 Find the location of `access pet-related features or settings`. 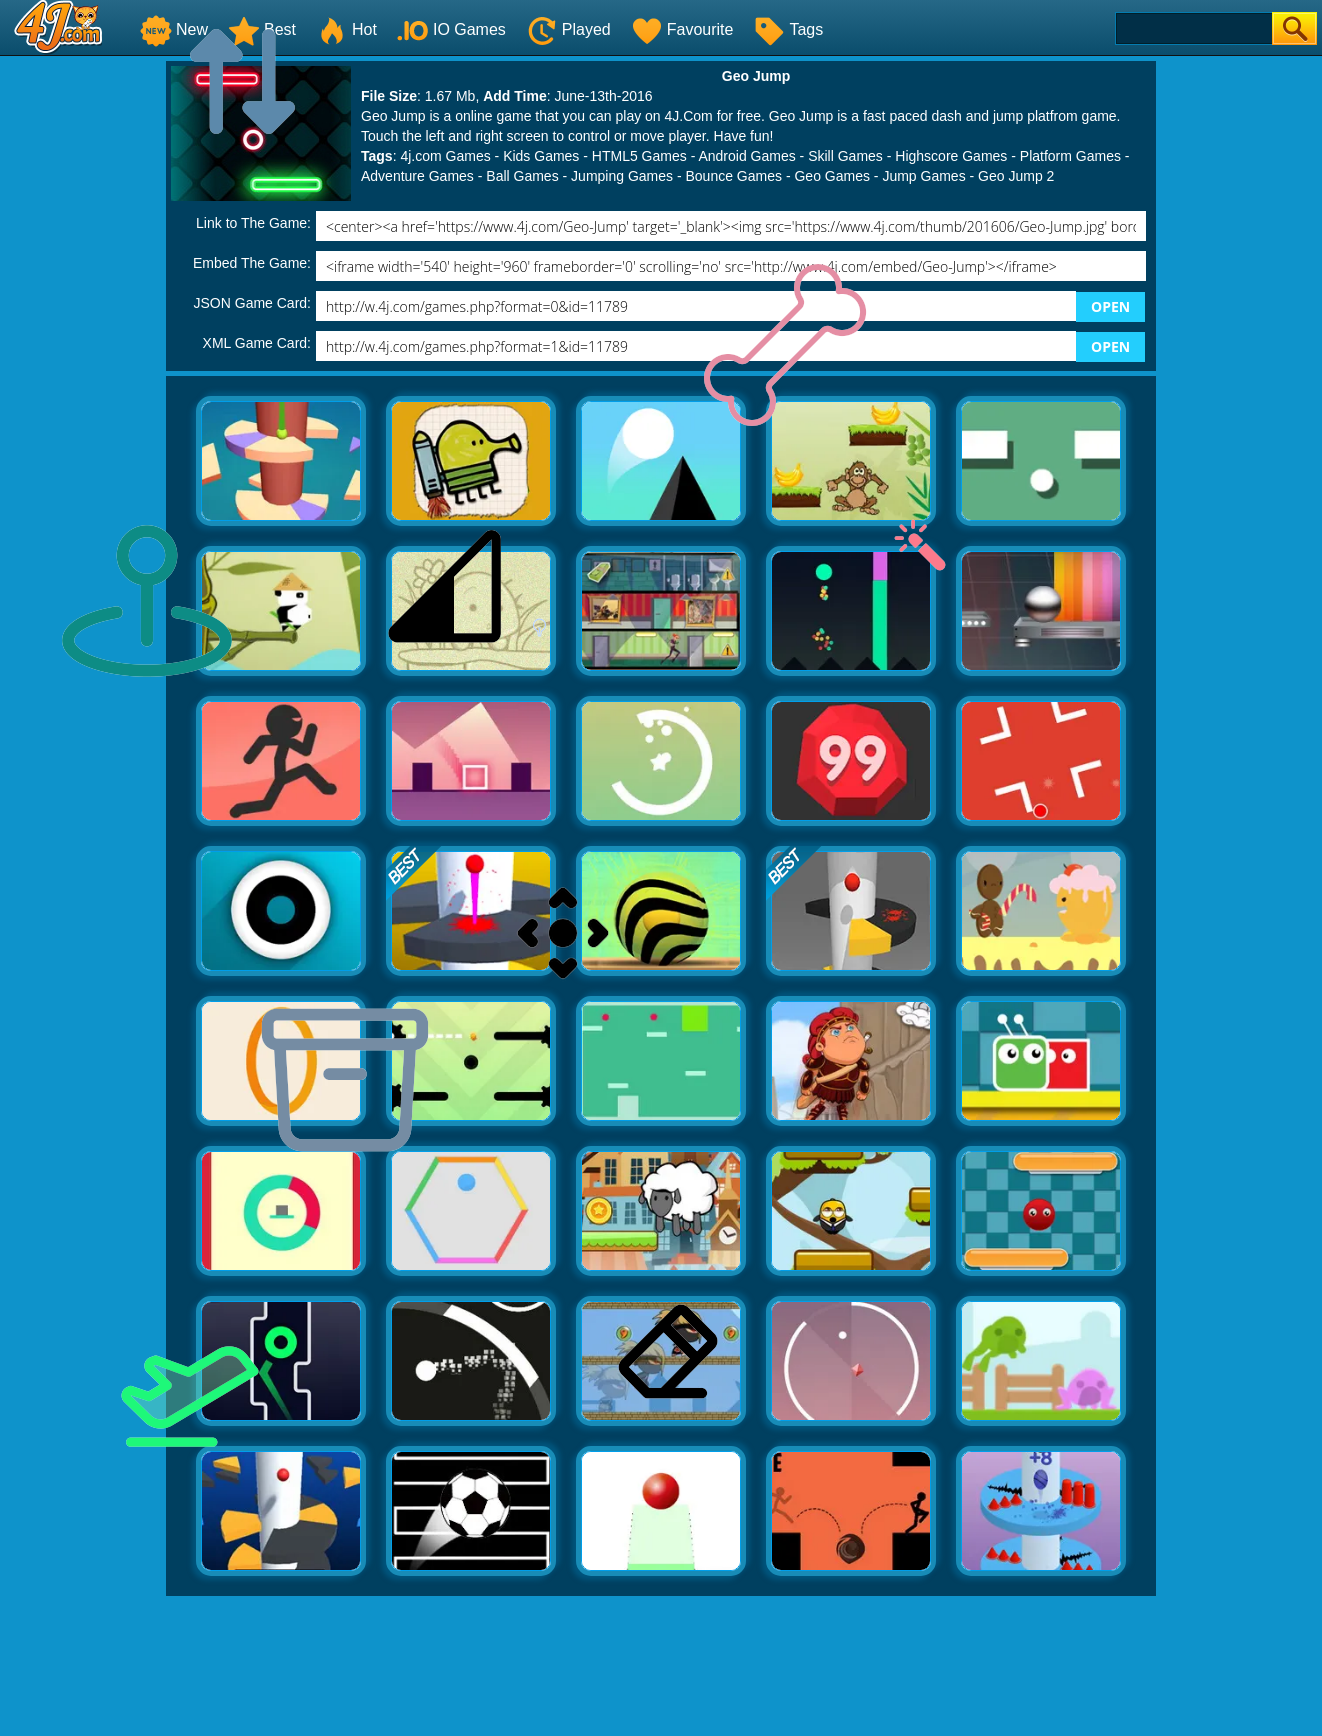

access pet-related features or settings is located at coordinates (785, 345).